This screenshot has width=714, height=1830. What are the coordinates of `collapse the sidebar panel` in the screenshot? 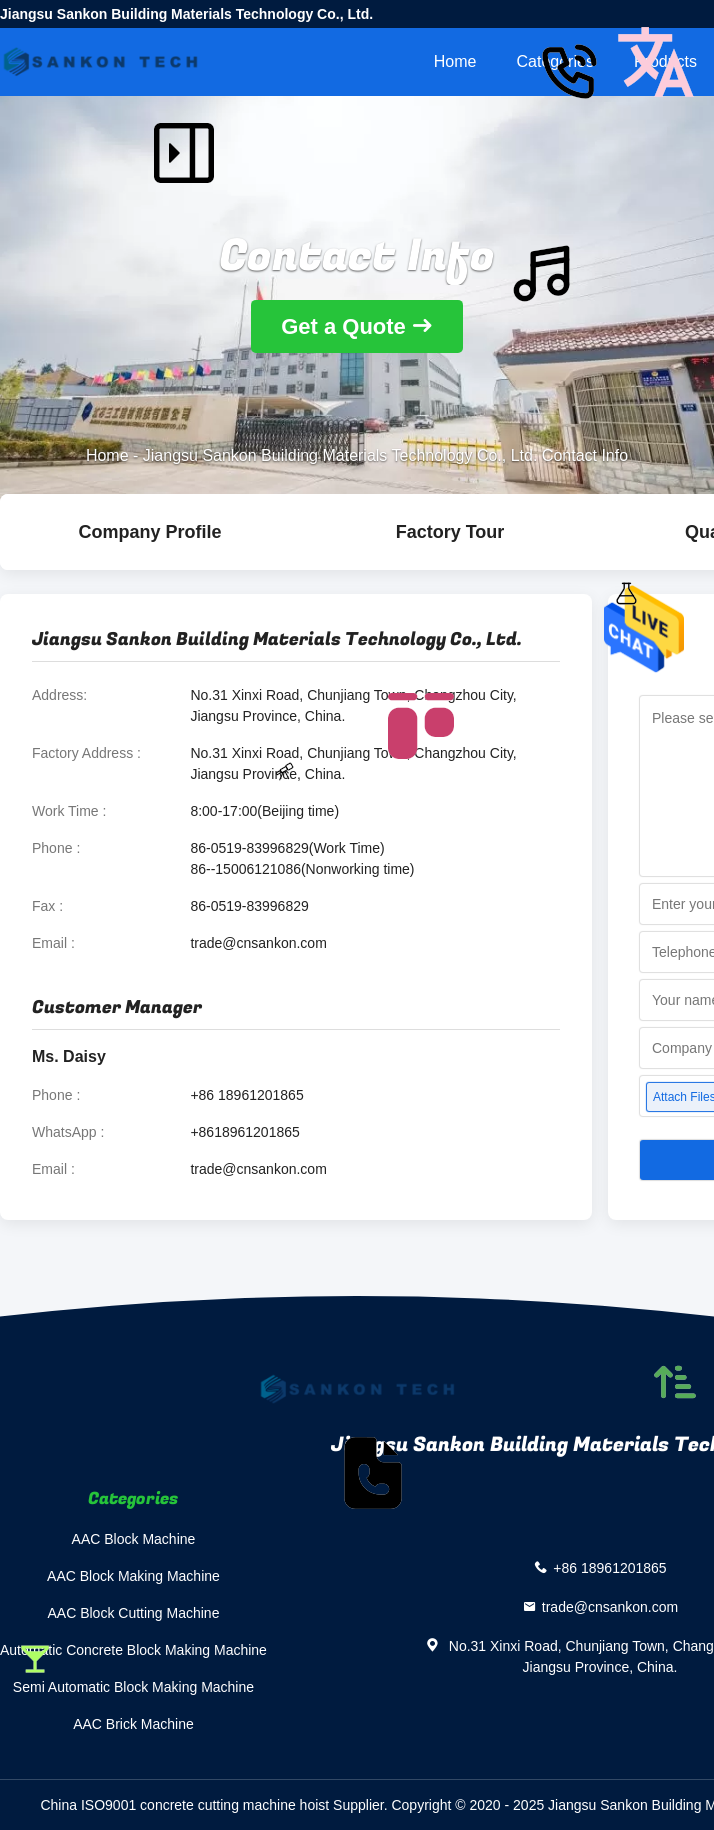 It's located at (184, 153).